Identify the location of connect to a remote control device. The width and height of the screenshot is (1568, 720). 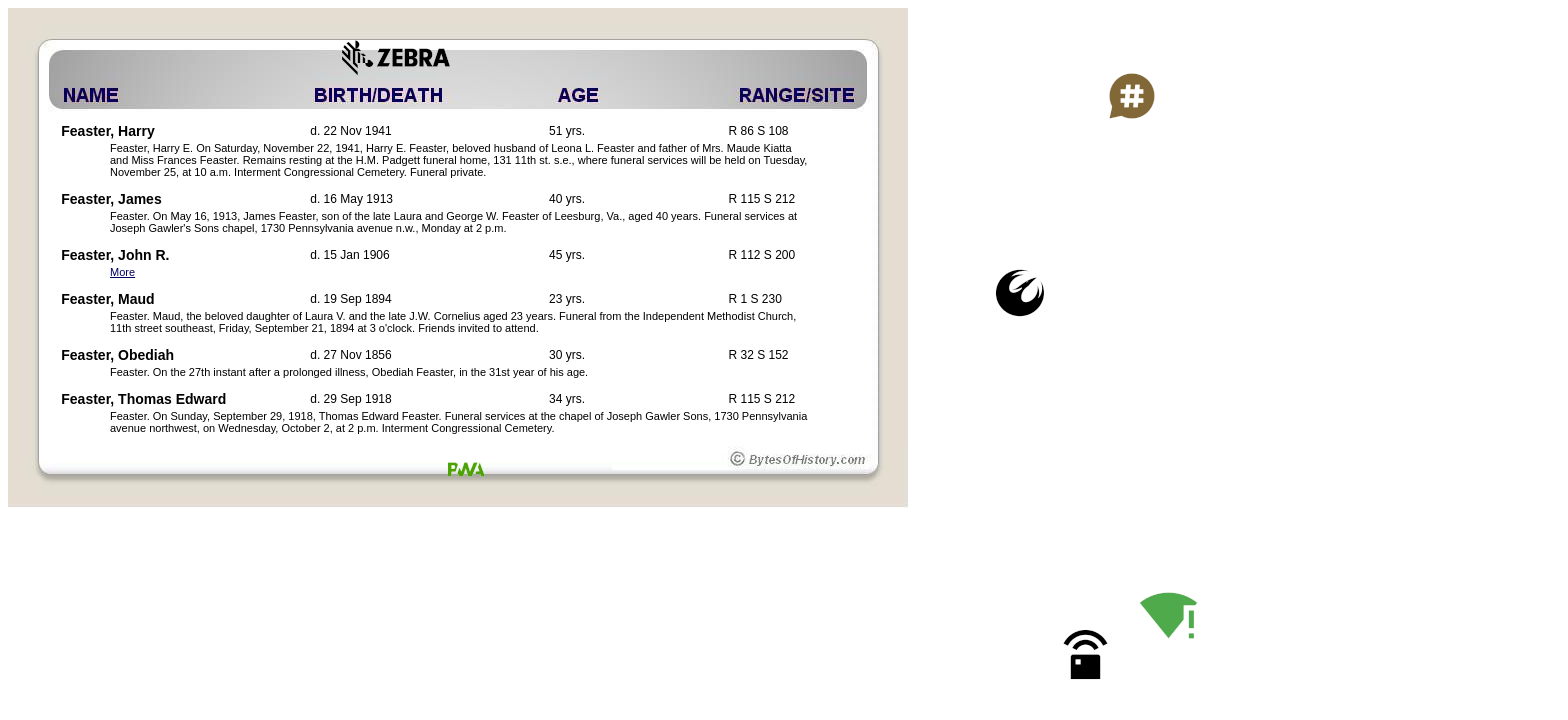
(1085, 654).